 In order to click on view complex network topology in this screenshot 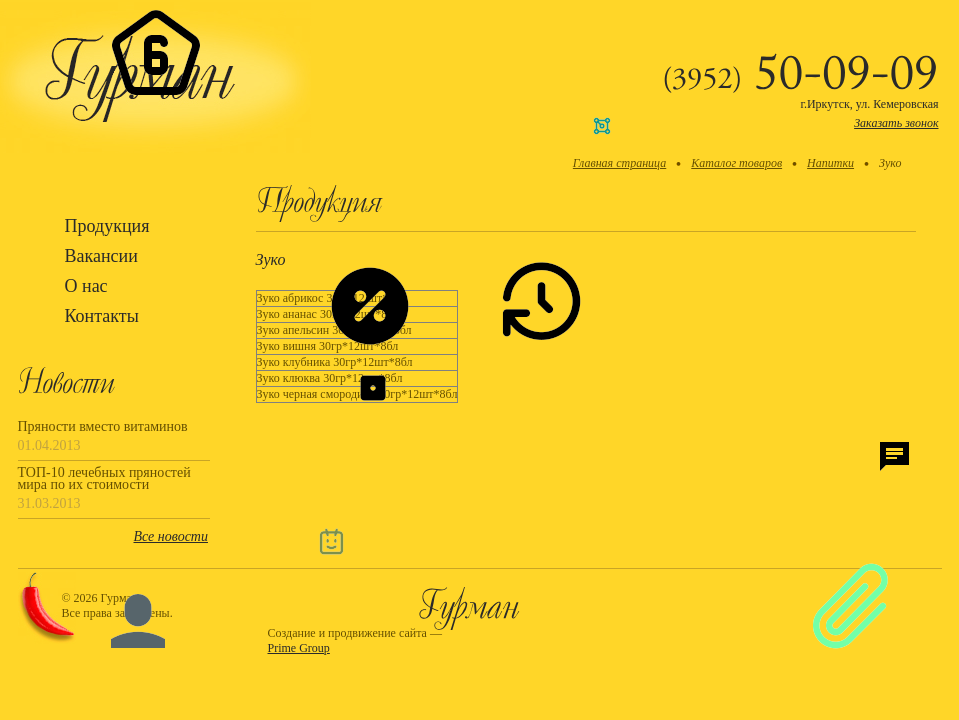, I will do `click(602, 126)`.